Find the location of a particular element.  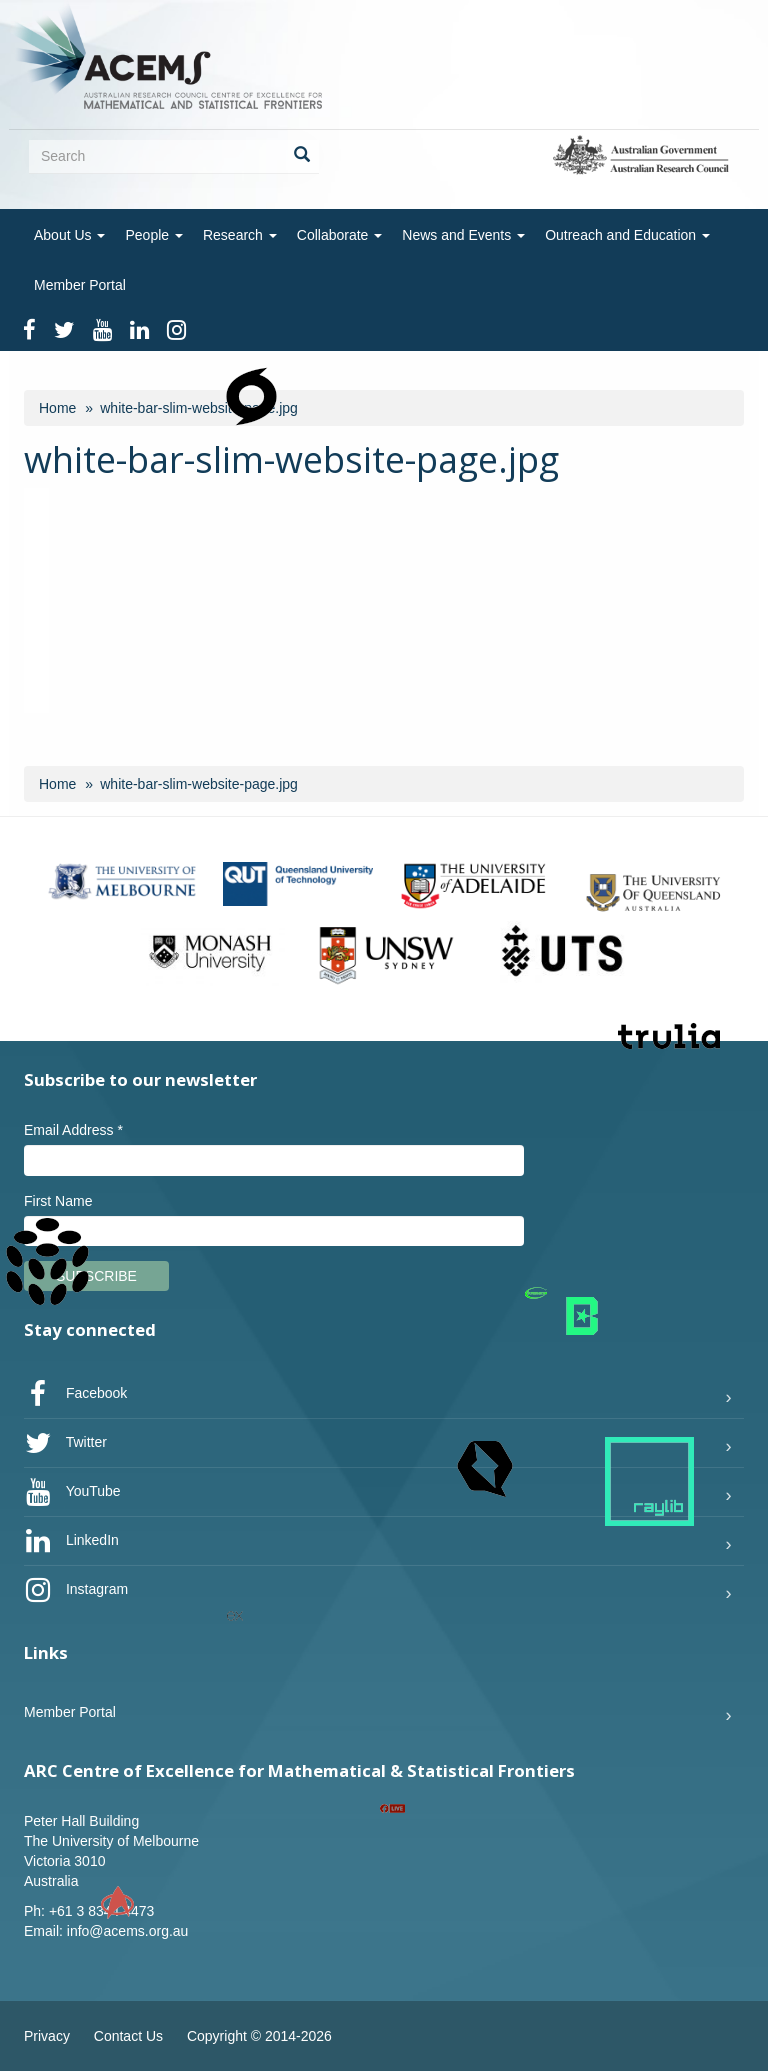

open beatstars music marketplace is located at coordinates (582, 1316).